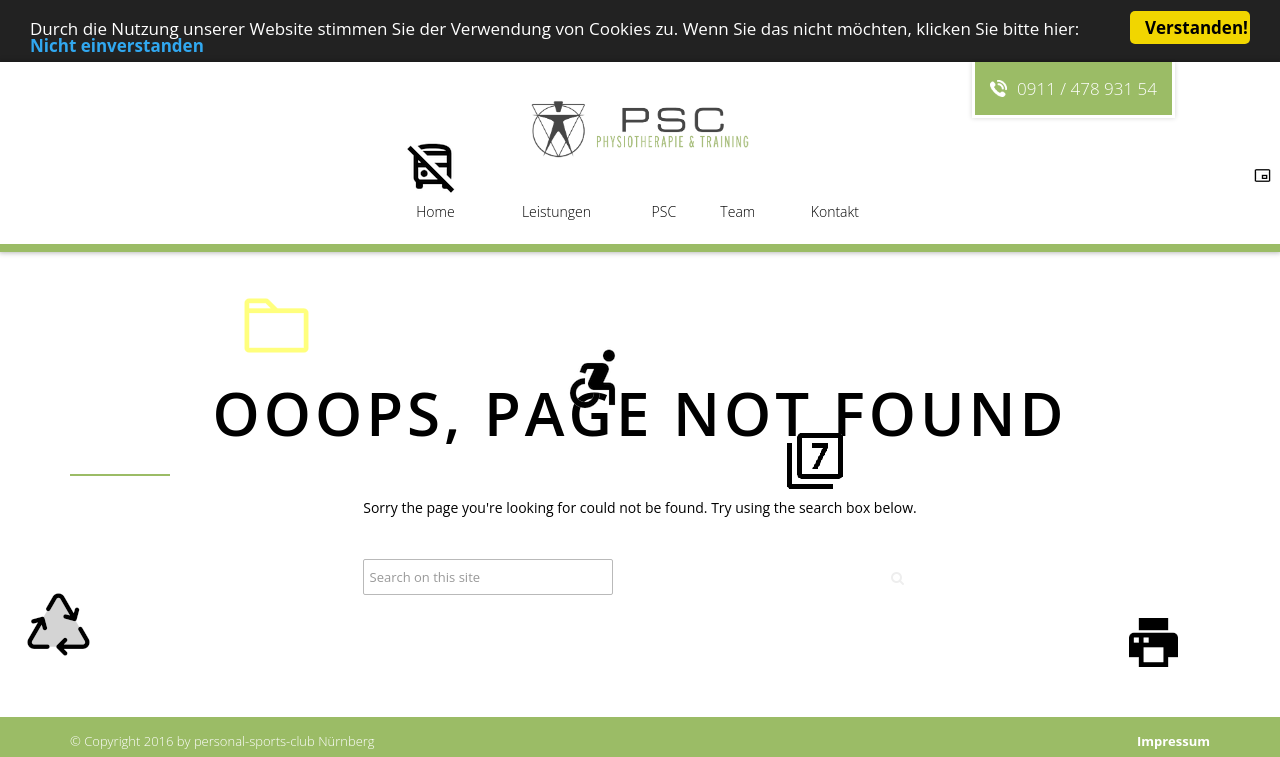 This screenshot has width=1280, height=757. What do you see at coordinates (815, 461) in the screenshot?
I see `indicates 7 items or notifications` at bounding box center [815, 461].